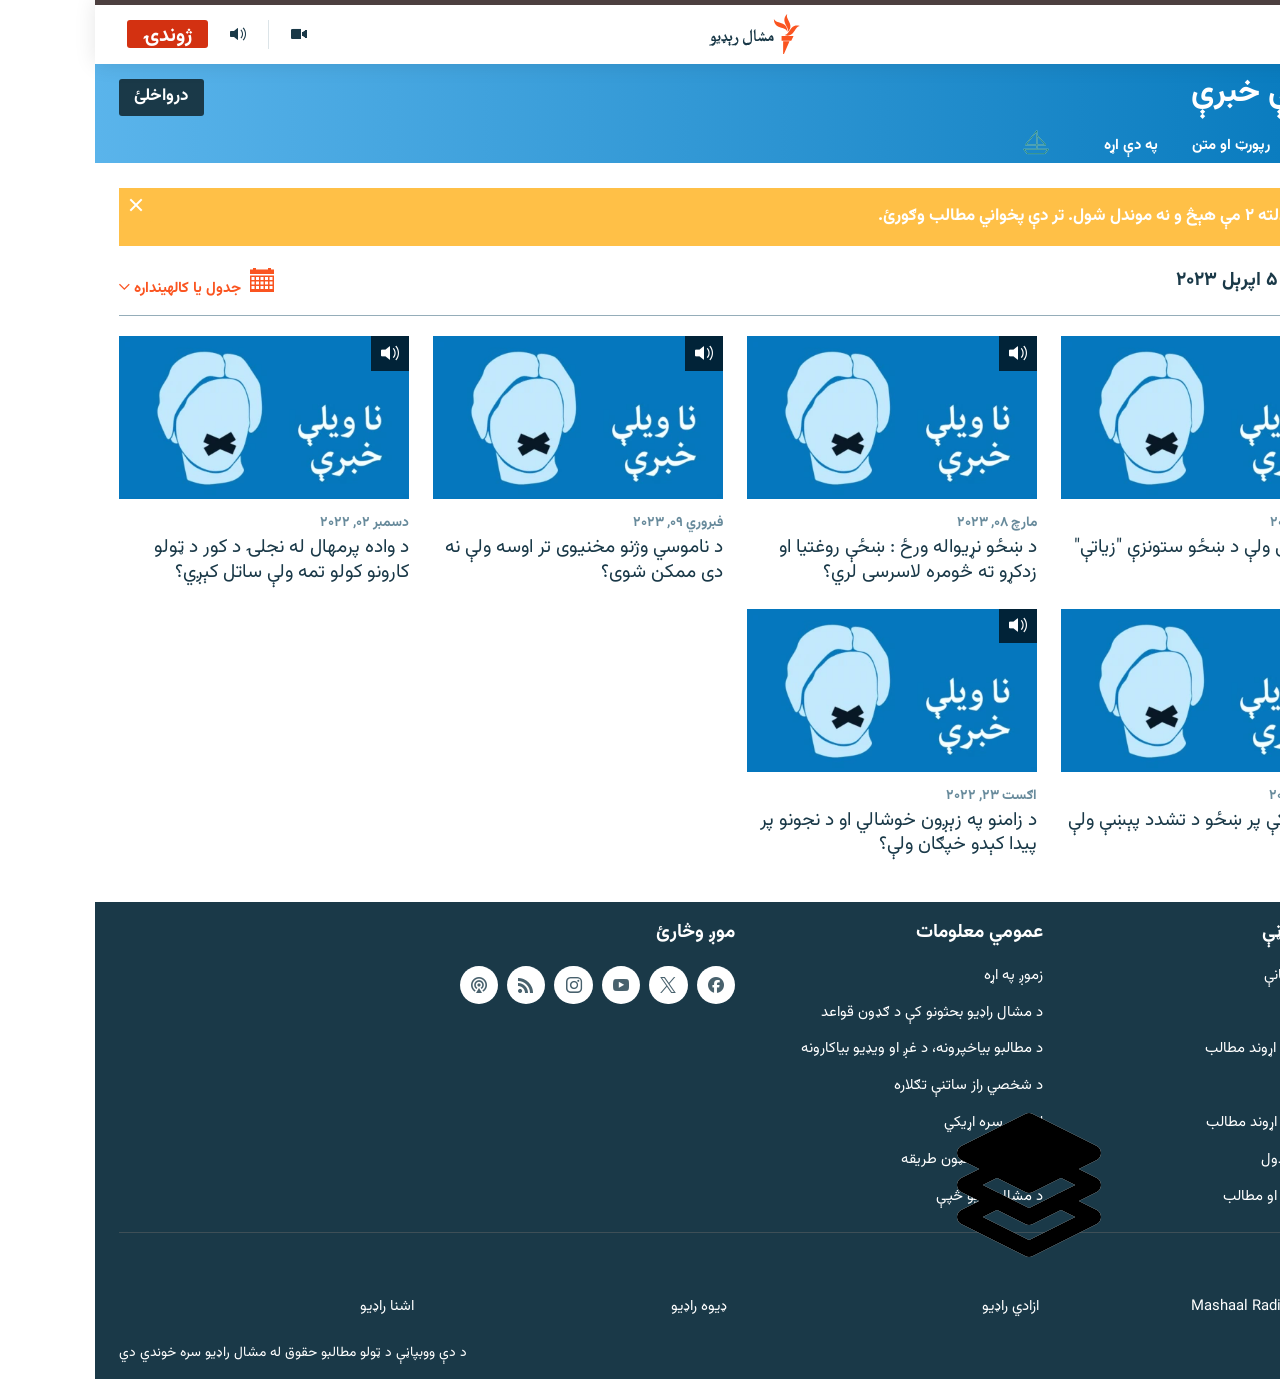  I want to click on view front layer of a stack, so click(1029, 1185).